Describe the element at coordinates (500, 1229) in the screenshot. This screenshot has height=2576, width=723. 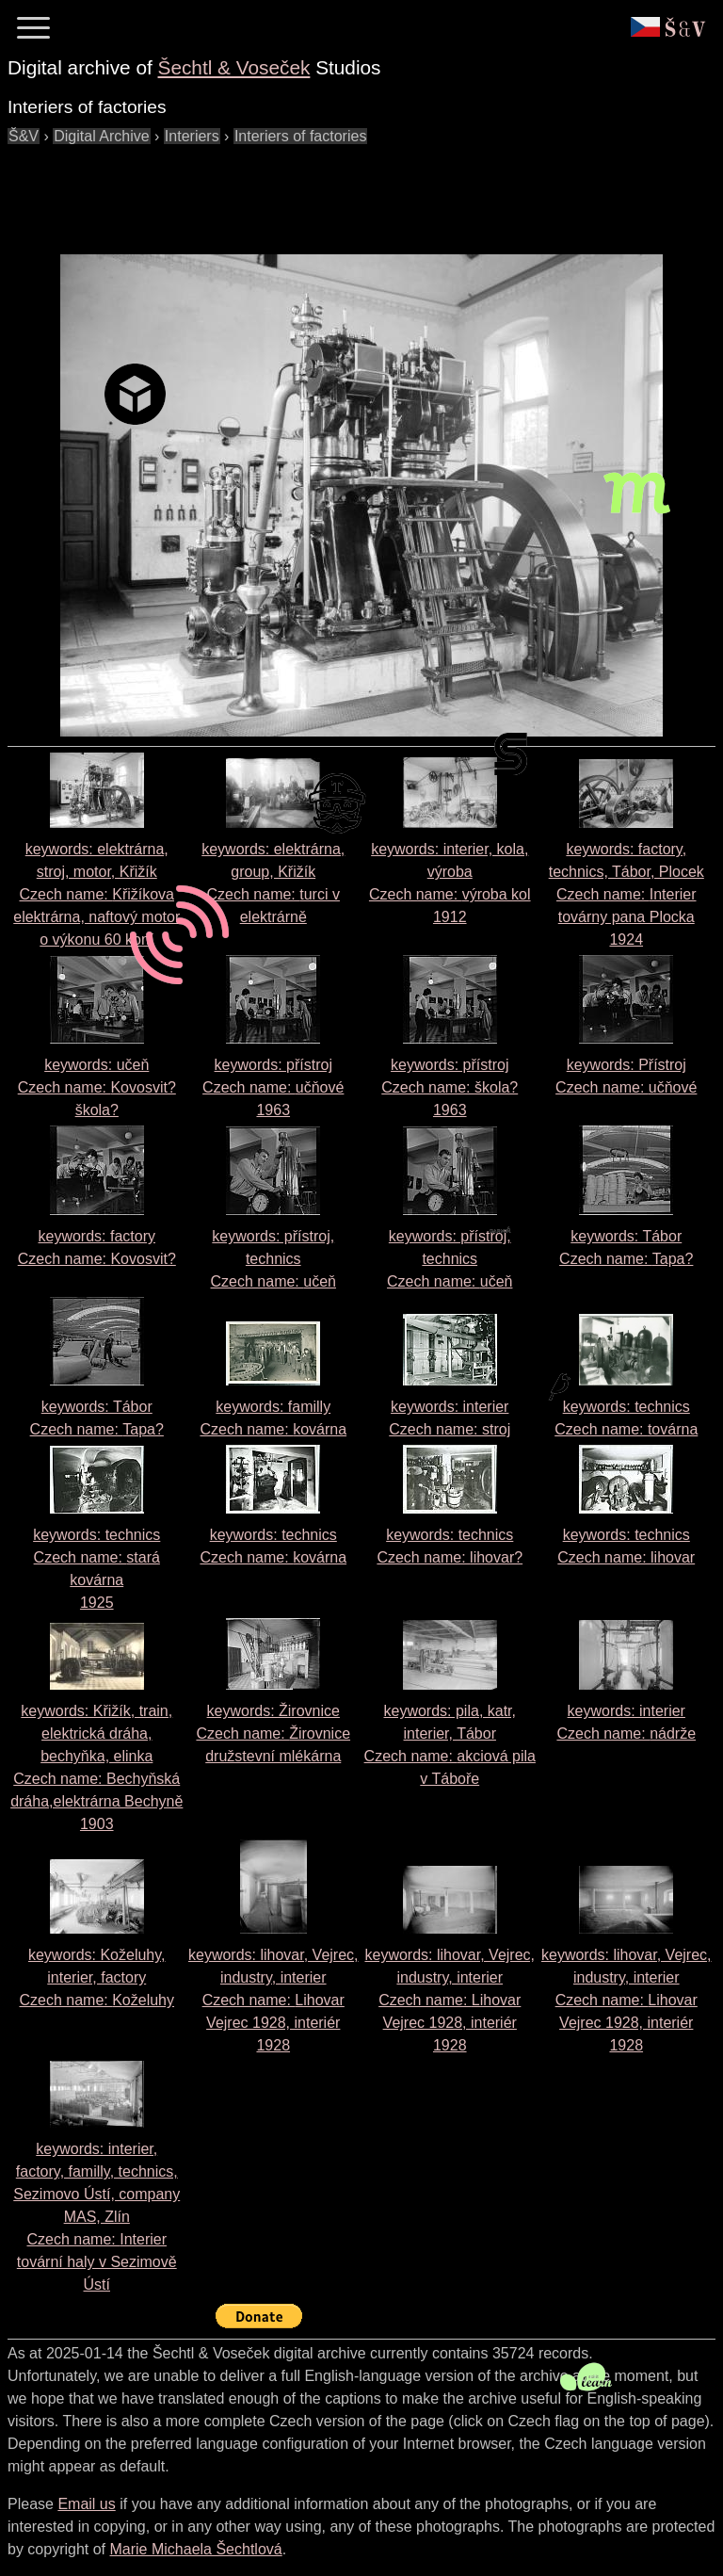
I see `garmin app or service branding` at that location.